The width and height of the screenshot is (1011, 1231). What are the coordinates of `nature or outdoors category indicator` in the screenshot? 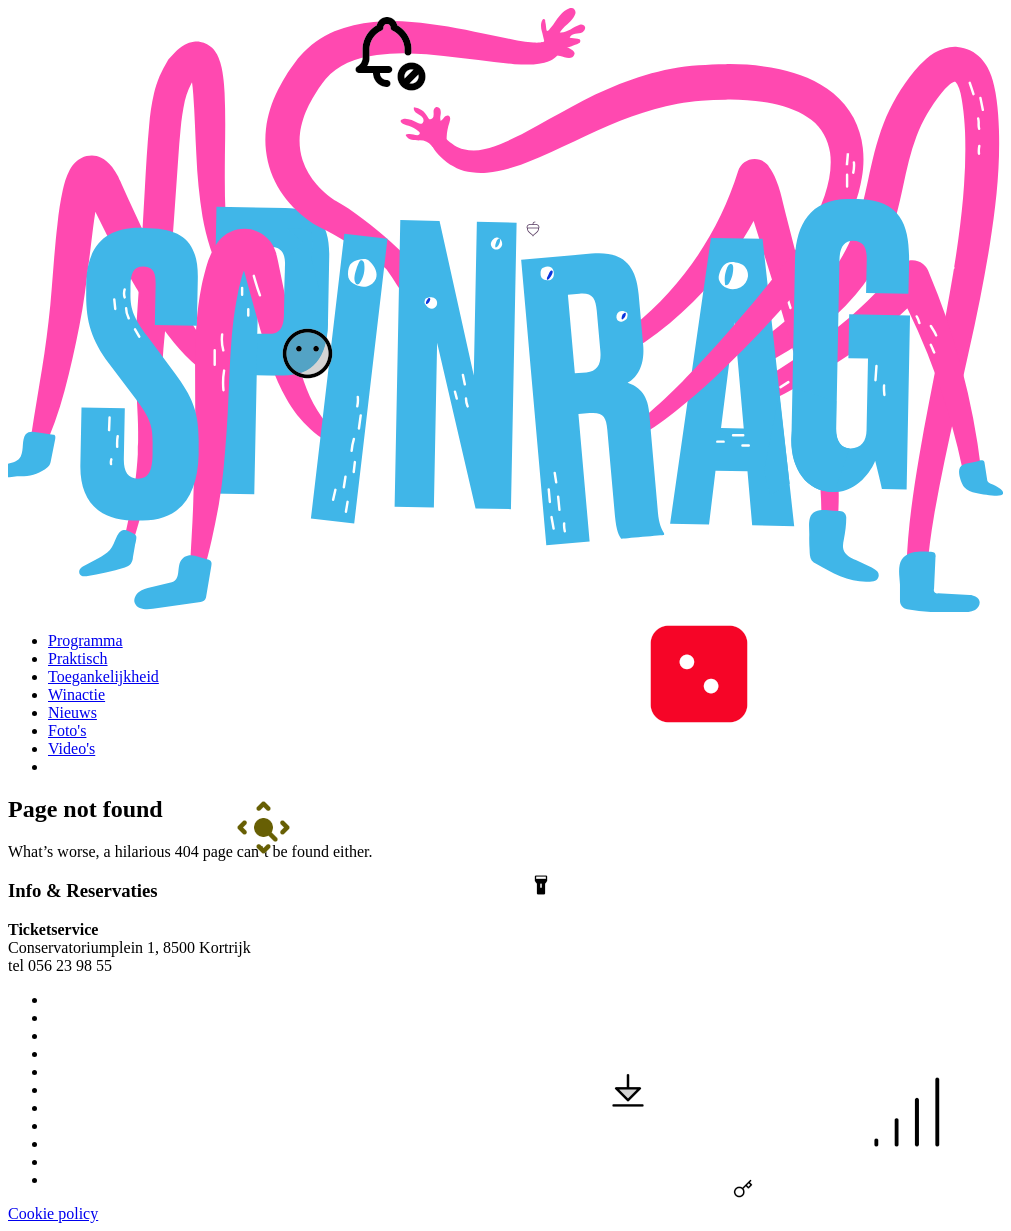 It's located at (533, 229).